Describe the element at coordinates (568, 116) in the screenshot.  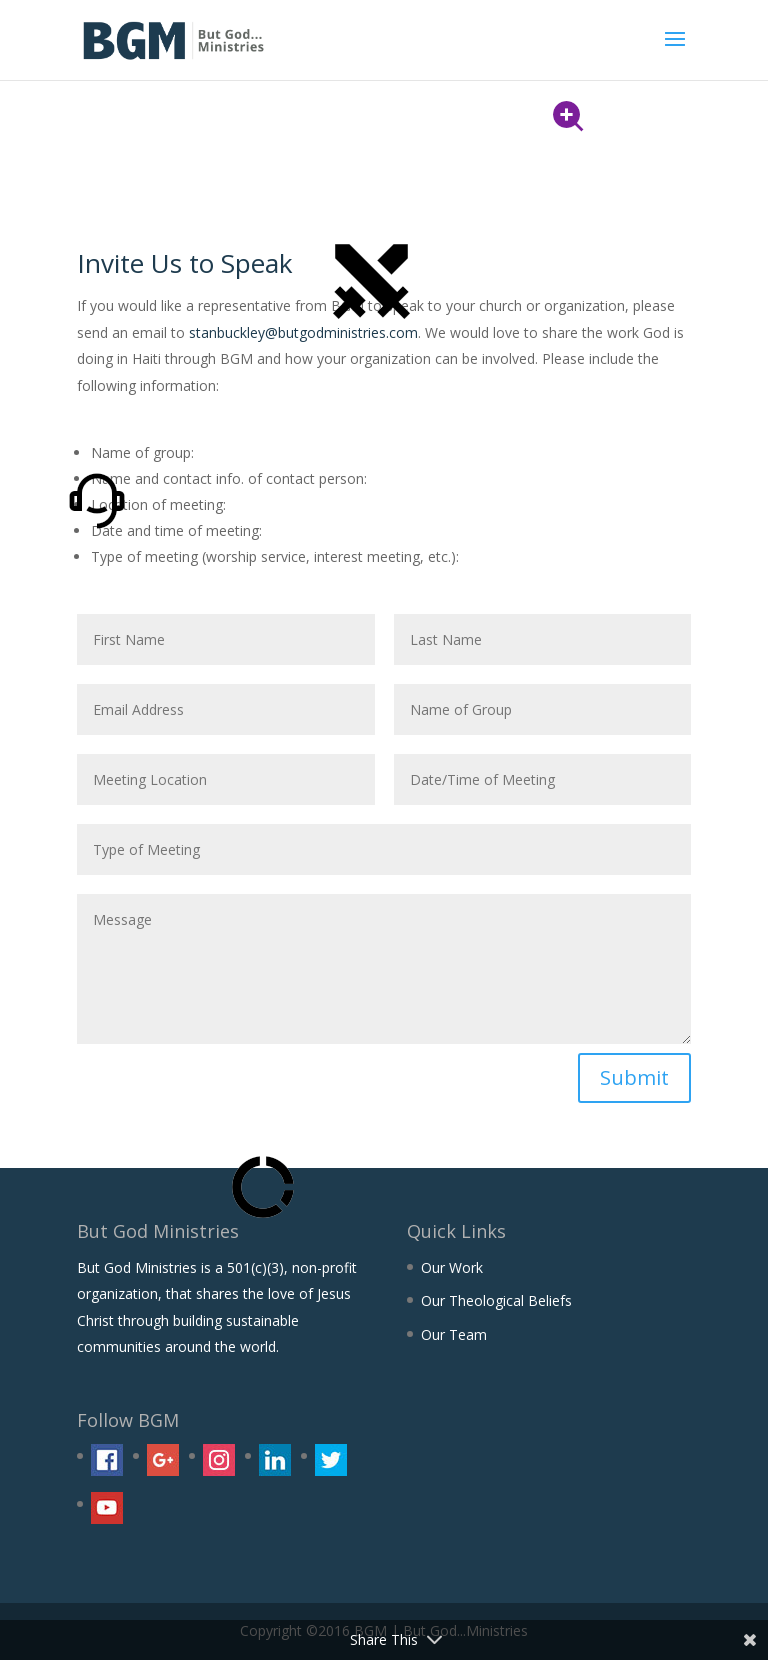
I see `zoom in on content` at that location.